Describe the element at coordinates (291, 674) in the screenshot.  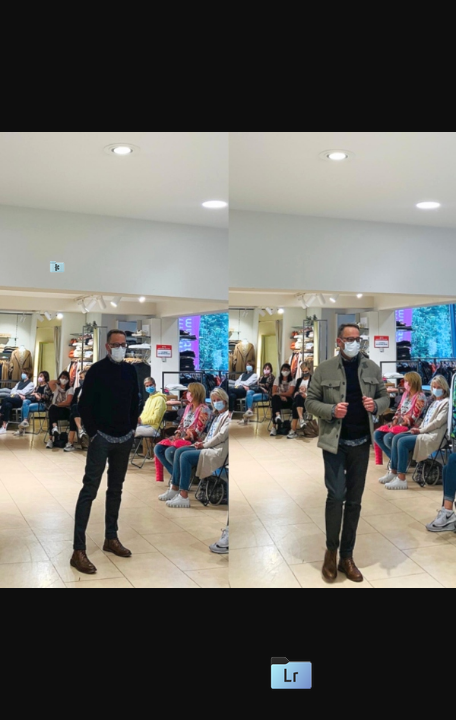
I see `open folder containing Adobe Lightroom files` at that location.